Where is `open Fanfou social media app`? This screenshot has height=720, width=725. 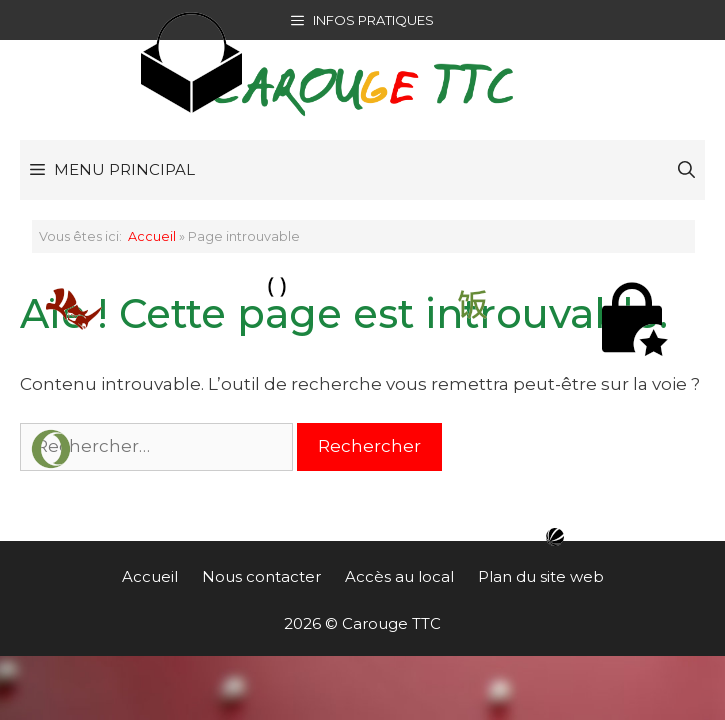 open Fanfou social media app is located at coordinates (472, 304).